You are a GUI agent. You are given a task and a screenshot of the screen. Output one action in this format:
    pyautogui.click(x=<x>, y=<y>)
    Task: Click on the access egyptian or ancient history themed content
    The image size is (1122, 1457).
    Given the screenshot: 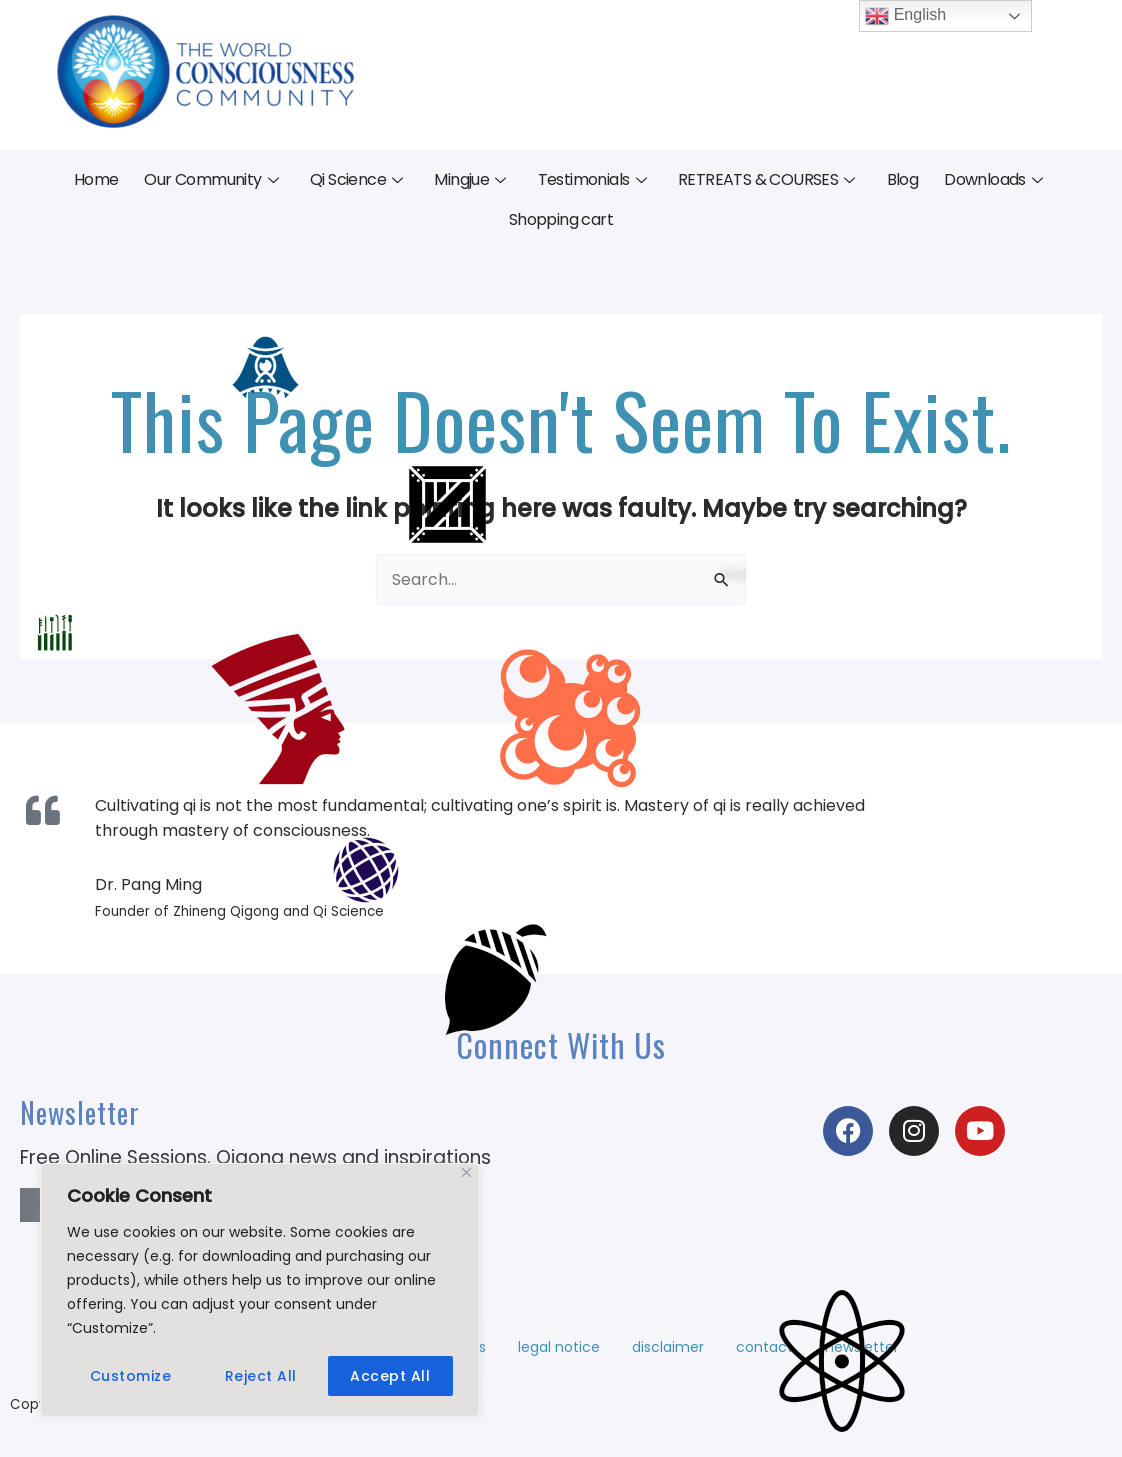 What is the action you would take?
    pyautogui.click(x=278, y=709)
    